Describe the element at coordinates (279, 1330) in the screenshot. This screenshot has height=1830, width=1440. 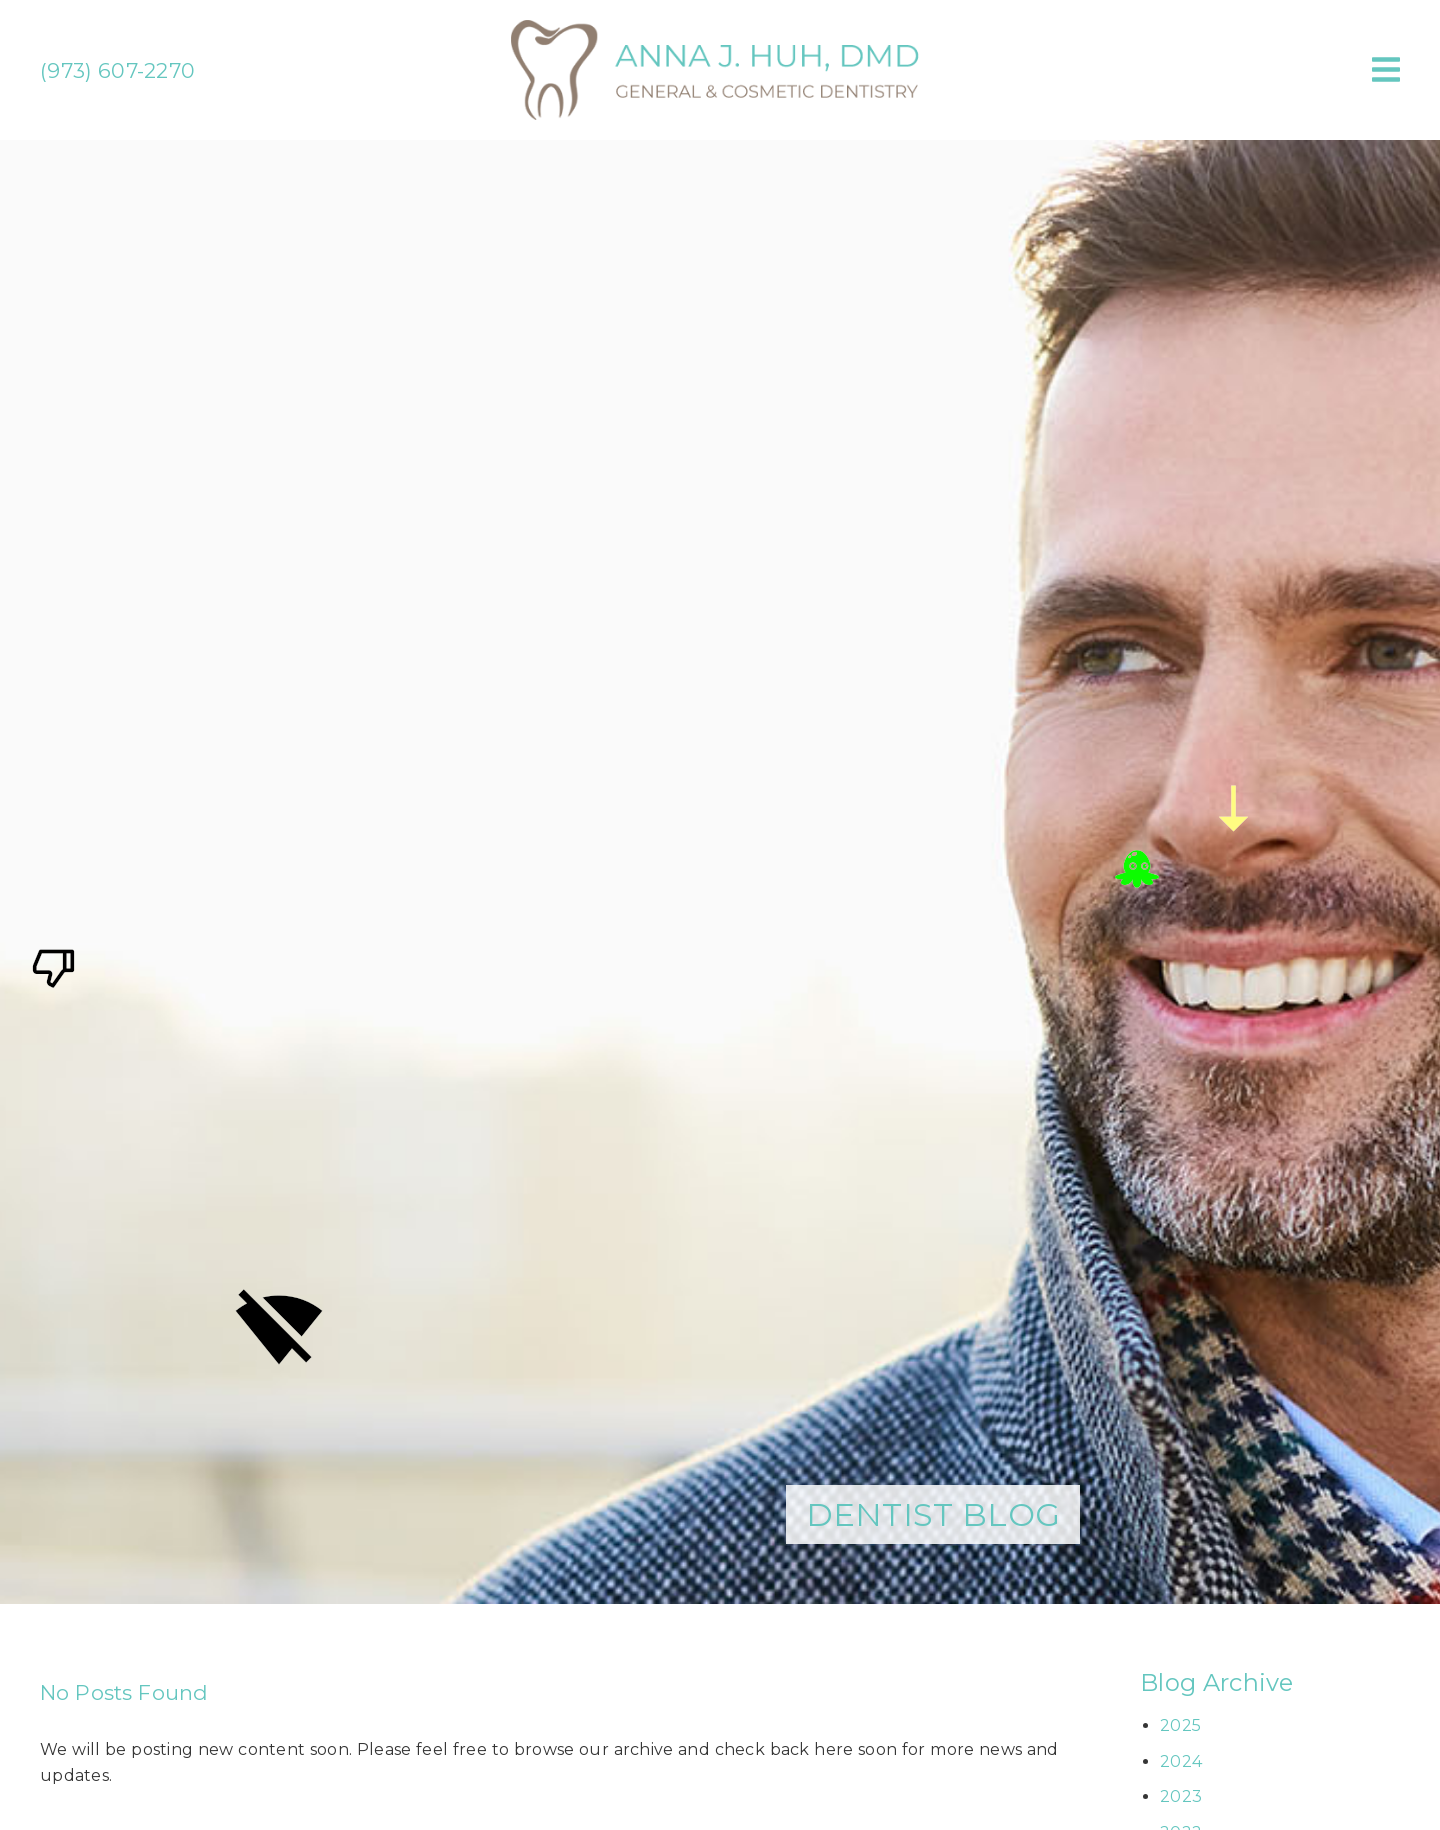
I see `indicates wifi is currently disabled` at that location.